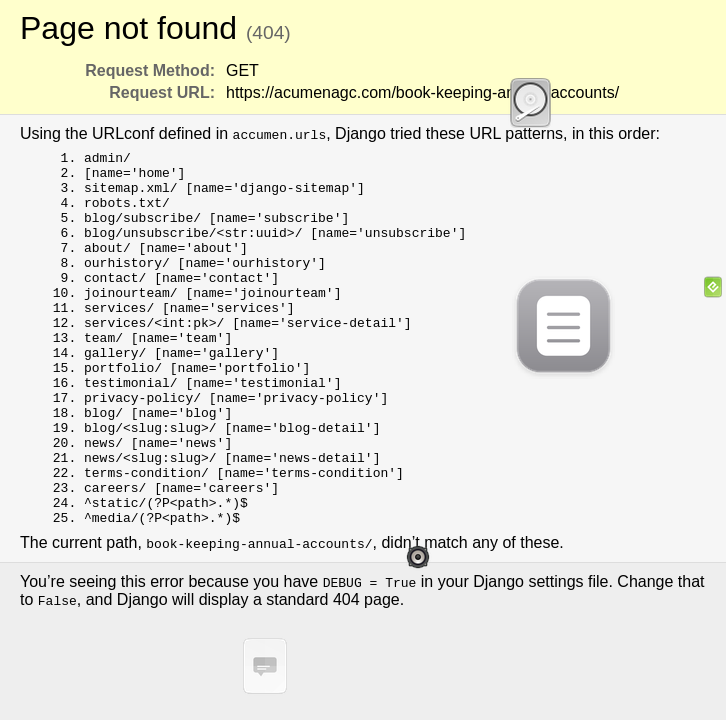 The width and height of the screenshot is (726, 720). What do you see at coordinates (713, 287) in the screenshot?
I see `an epub ebook file` at bounding box center [713, 287].